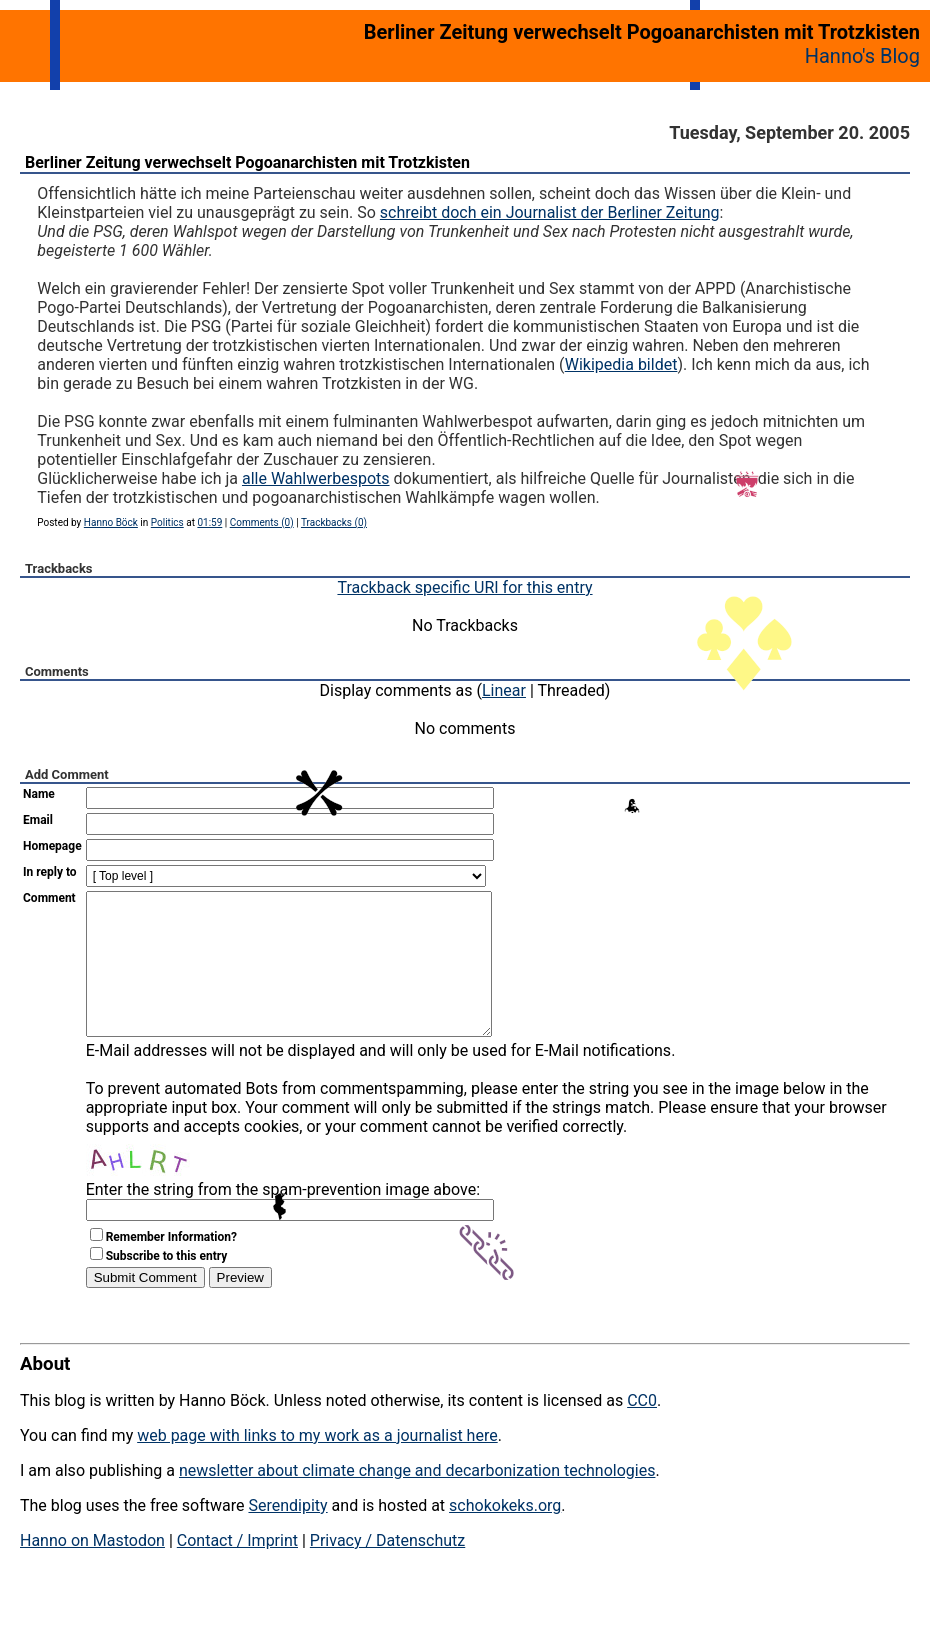 This screenshot has height=1636, width=930. I want to click on disconnect or unlink accounts, so click(486, 1252).